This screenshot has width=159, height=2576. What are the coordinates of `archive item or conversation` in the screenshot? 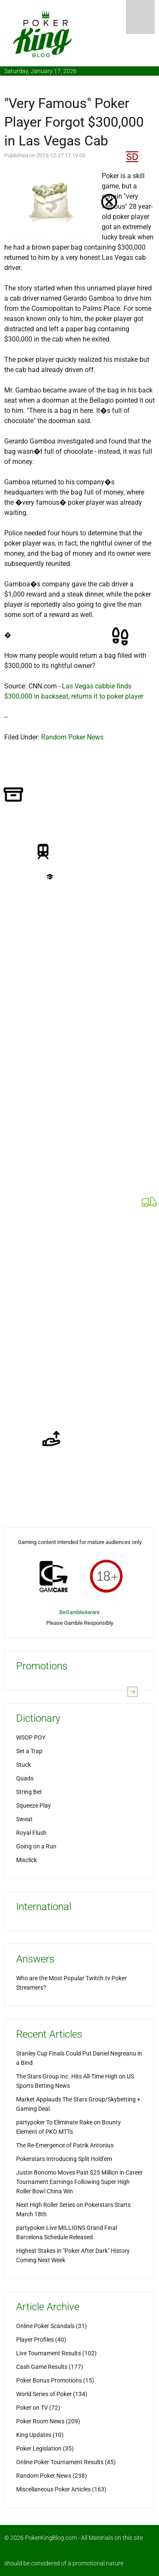 It's located at (13, 794).